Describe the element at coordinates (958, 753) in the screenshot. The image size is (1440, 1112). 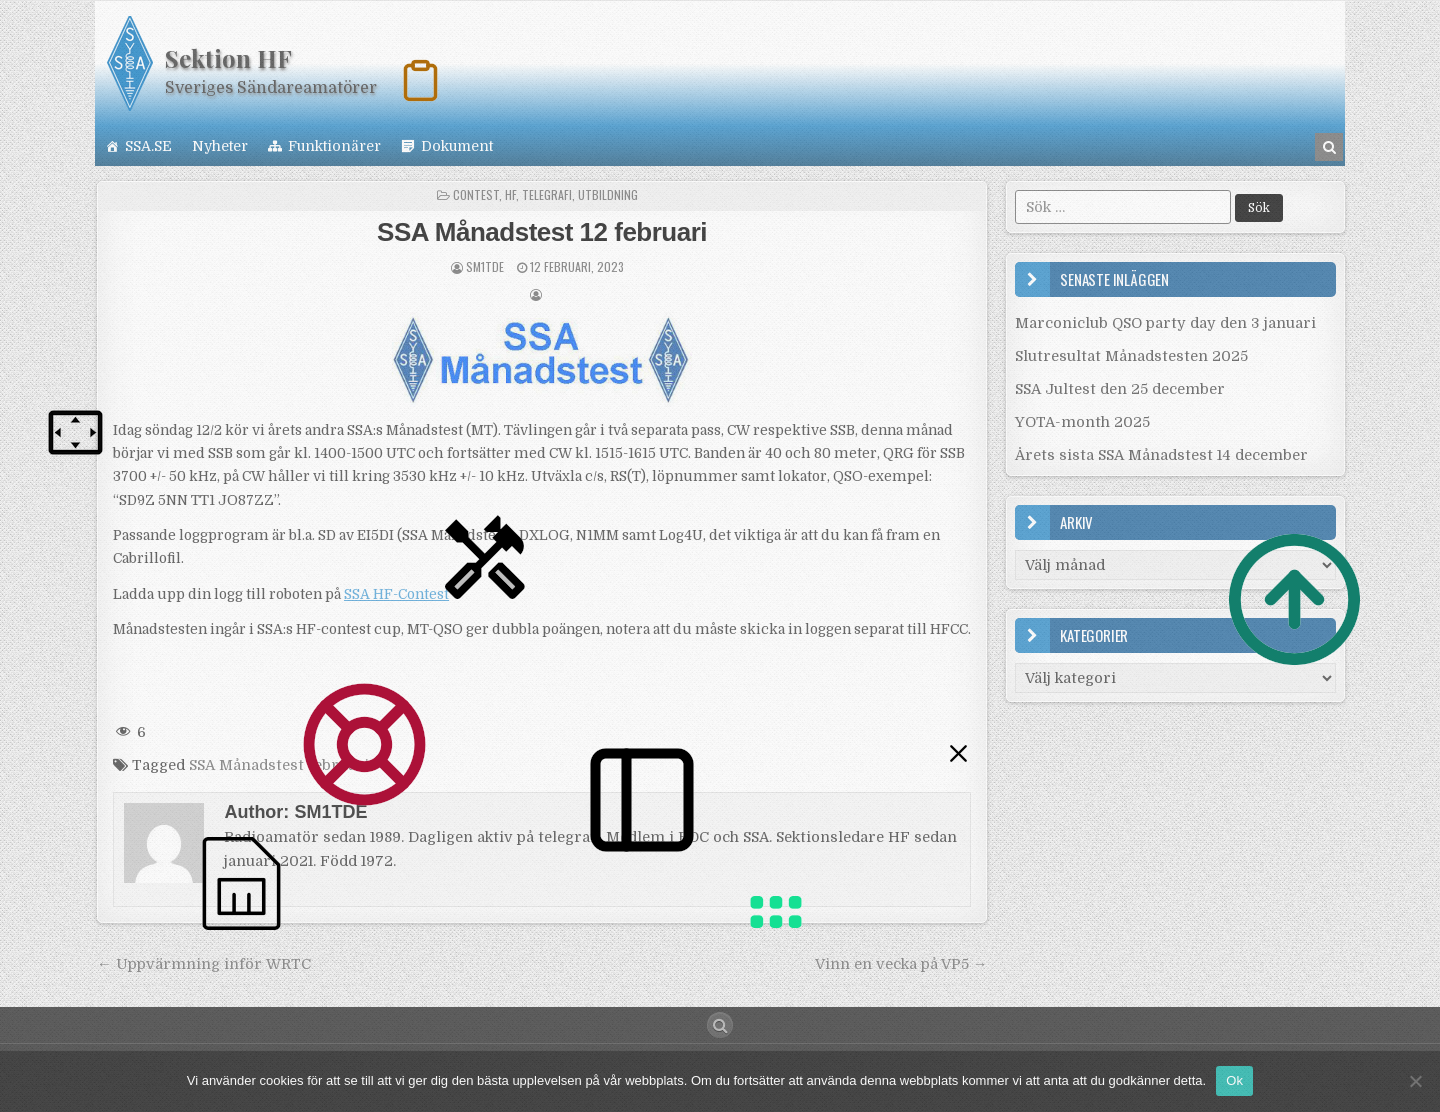
I see `close a window or dialog` at that location.